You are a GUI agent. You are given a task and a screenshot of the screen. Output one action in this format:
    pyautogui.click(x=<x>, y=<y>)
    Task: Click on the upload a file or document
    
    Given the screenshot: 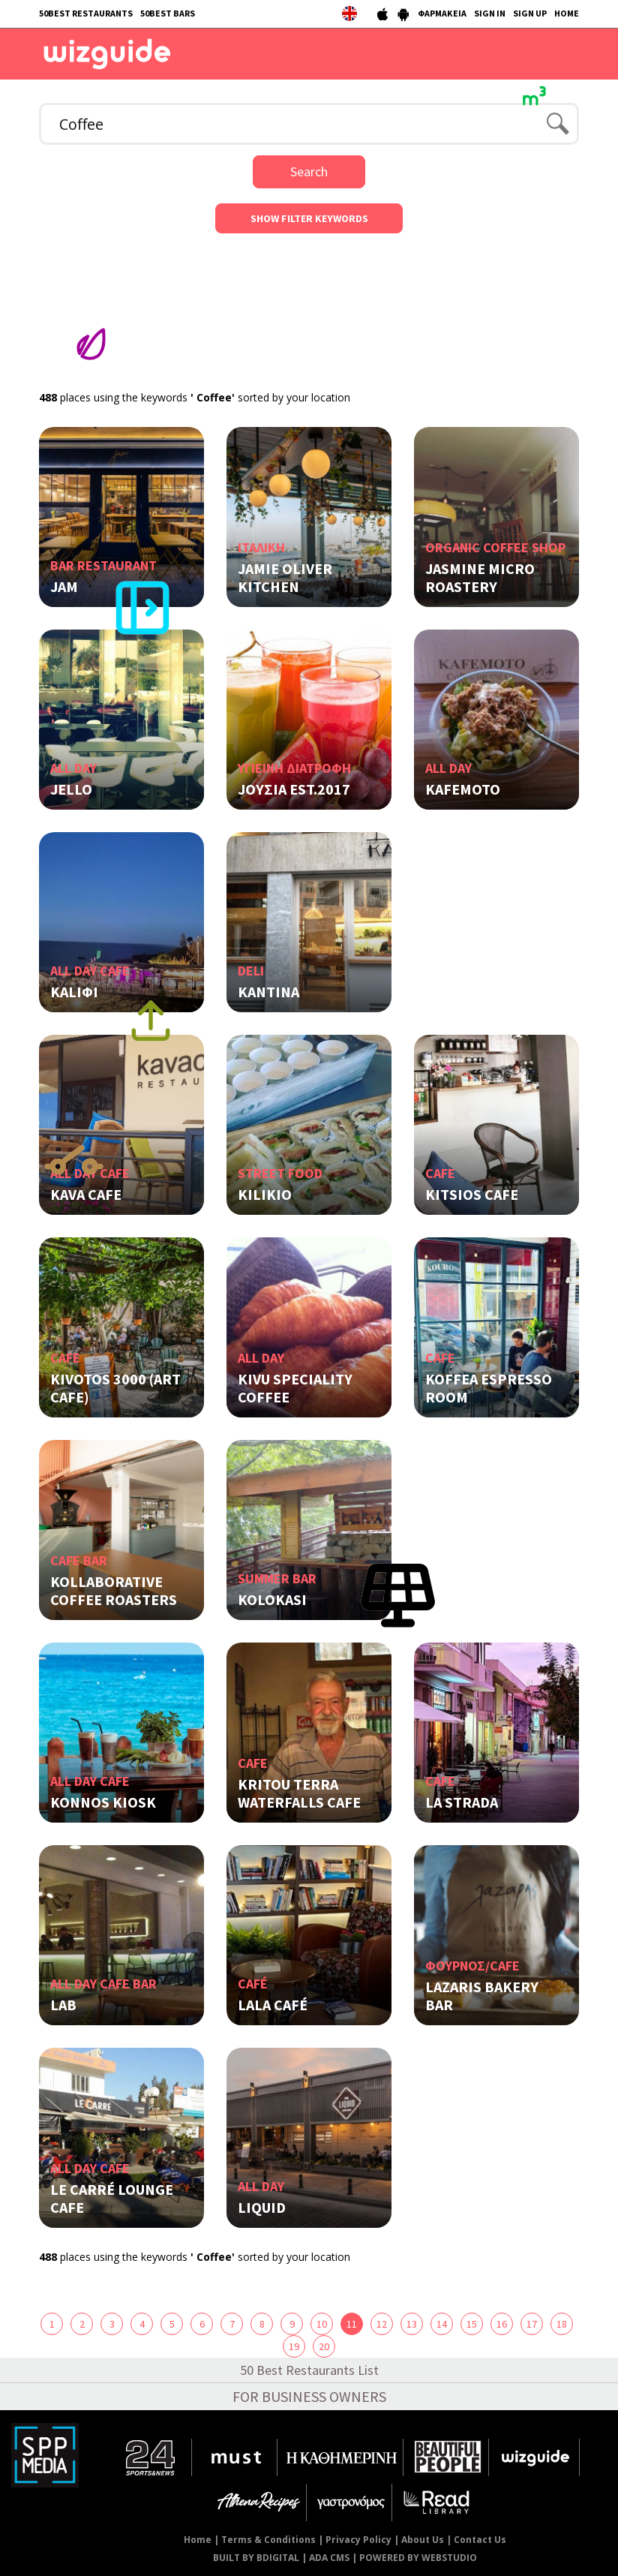 What is the action you would take?
    pyautogui.click(x=151, y=1020)
    